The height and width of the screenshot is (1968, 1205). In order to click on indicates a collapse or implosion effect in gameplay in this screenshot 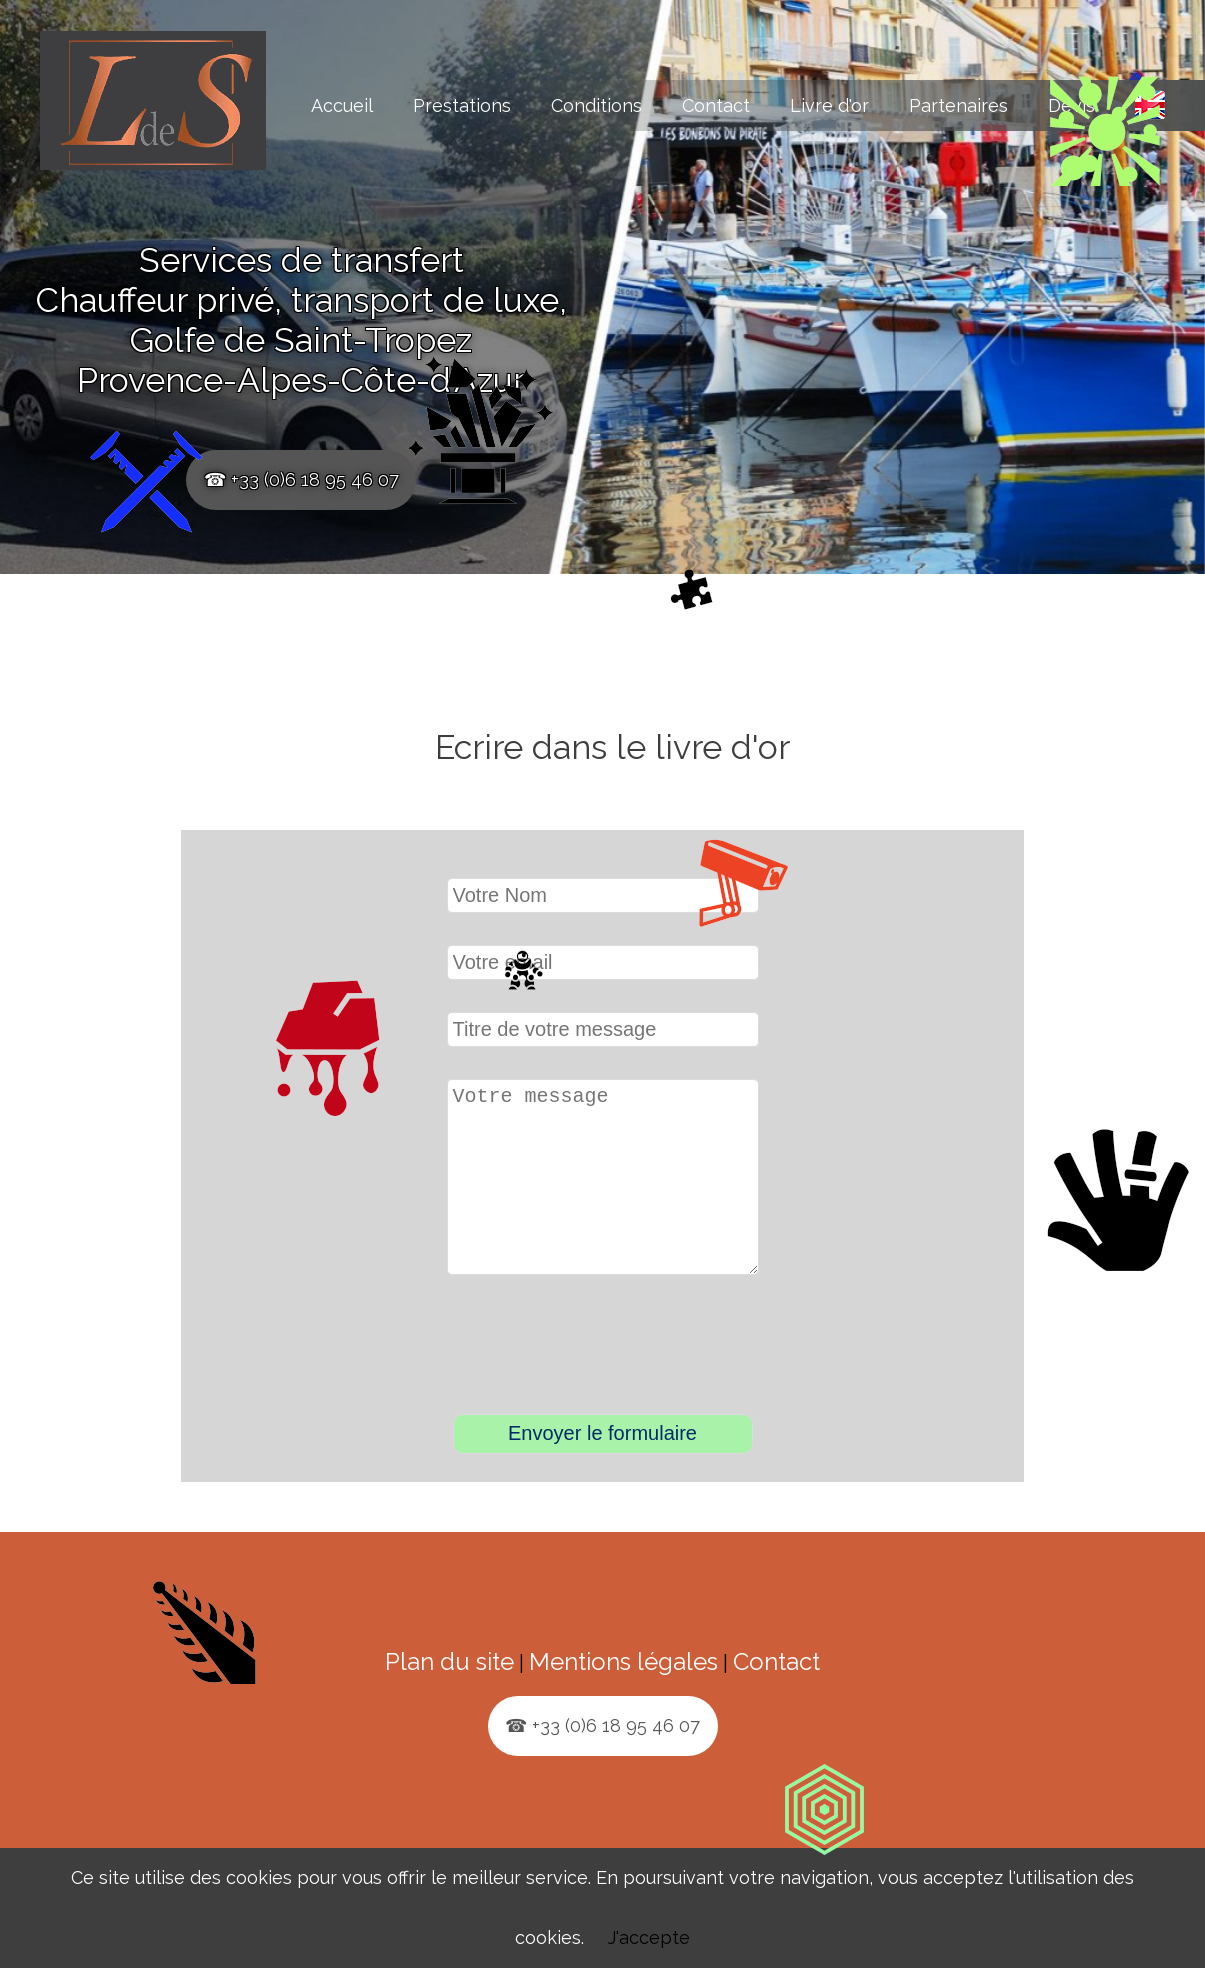, I will do `click(1105, 131)`.